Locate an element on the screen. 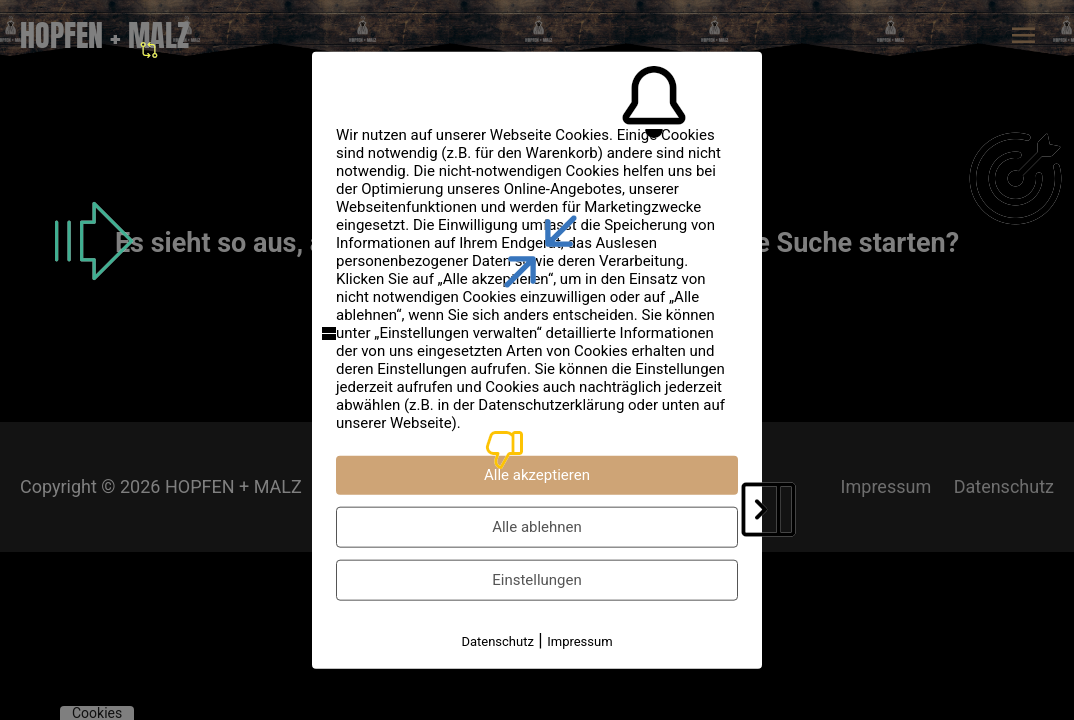  compare branches or commits in a repository is located at coordinates (149, 50).